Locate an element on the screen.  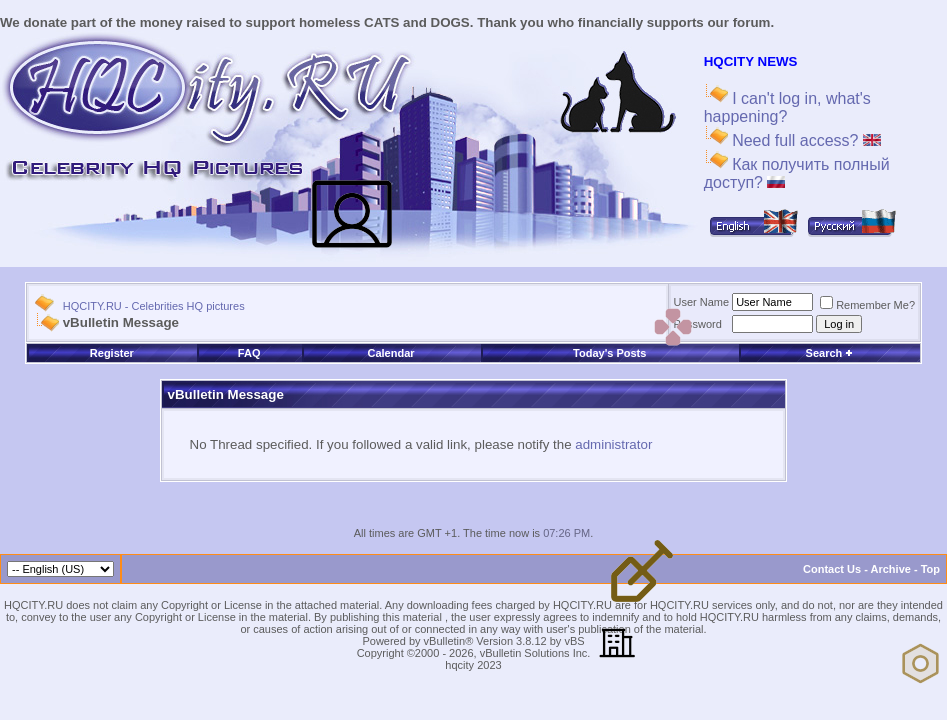
view office or workplace location is located at coordinates (616, 643).